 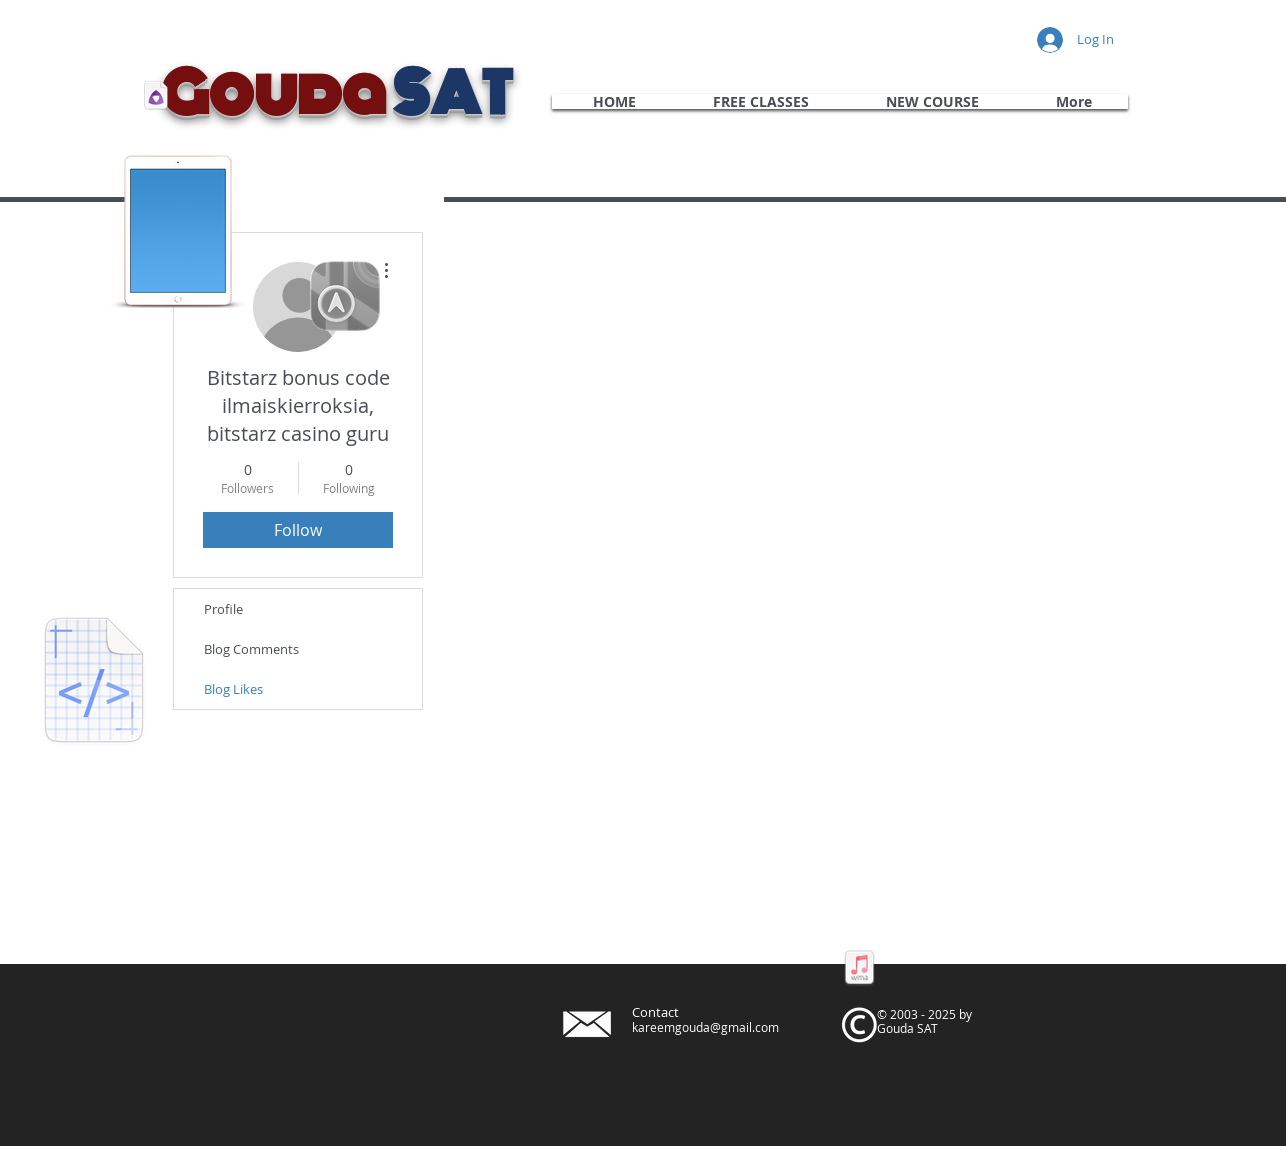 I want to click on a windows media audio (.wma) file, so click(x=859, y=967).